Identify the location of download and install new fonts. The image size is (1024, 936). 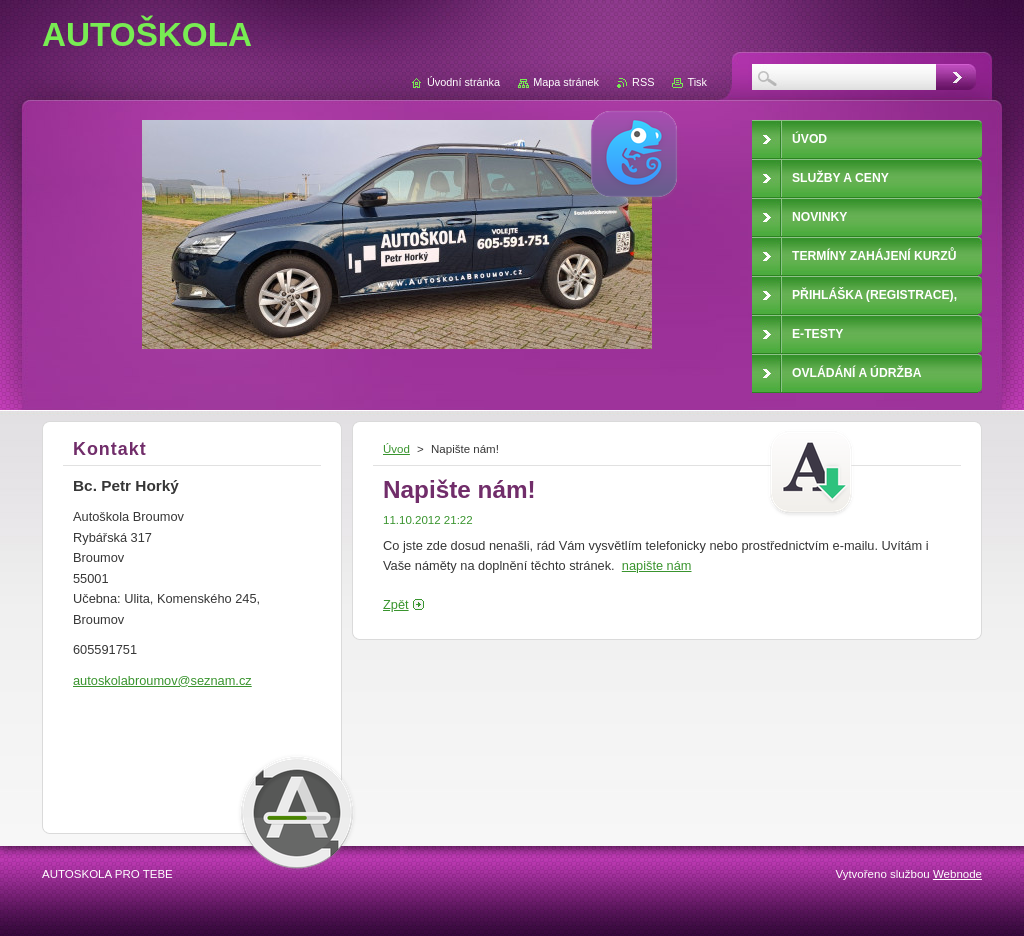
(811, 472).